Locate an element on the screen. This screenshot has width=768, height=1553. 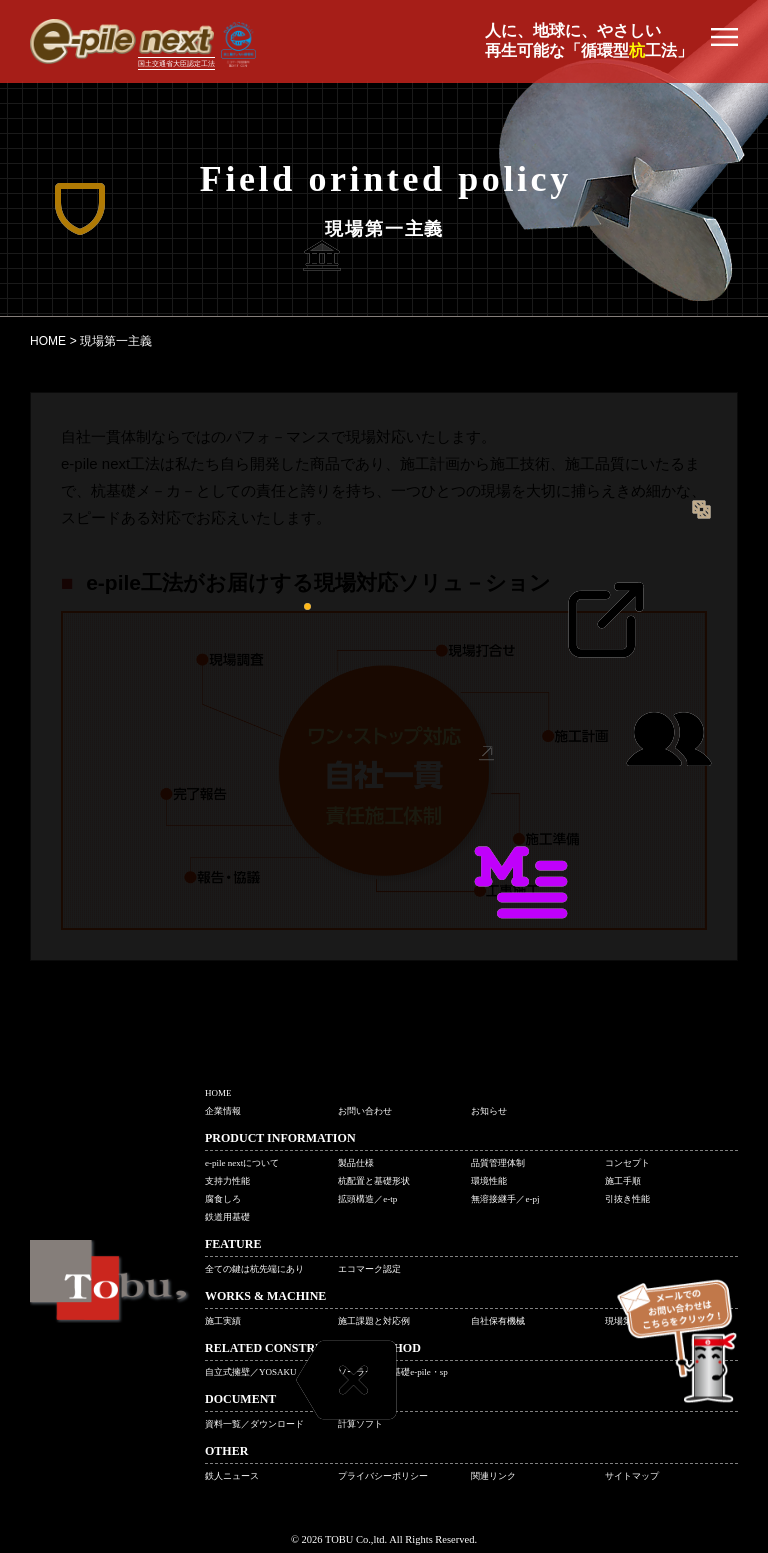
access banking or financial services is located at coordinates (322, 257).